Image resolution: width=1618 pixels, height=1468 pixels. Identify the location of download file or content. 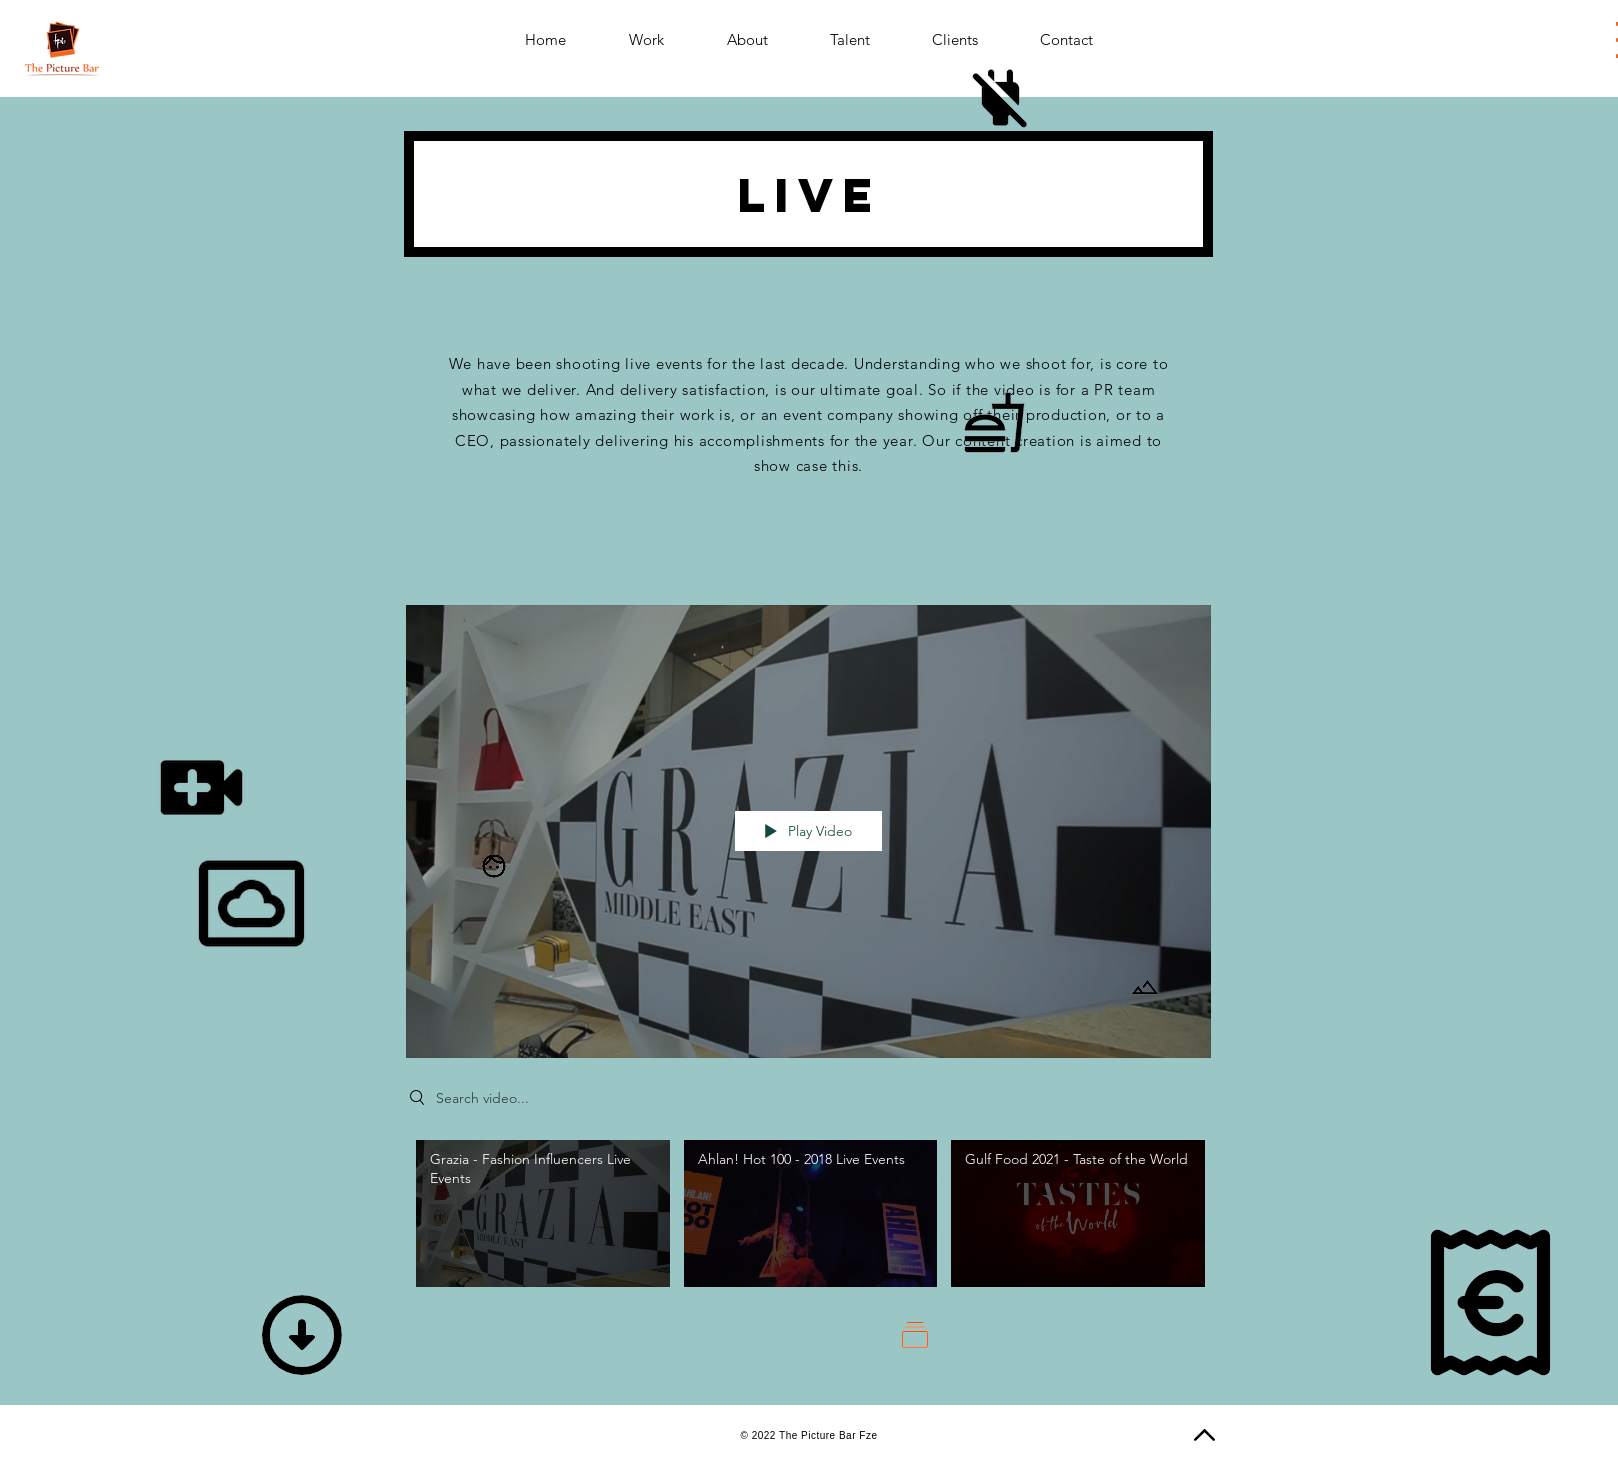
(302, 1335).